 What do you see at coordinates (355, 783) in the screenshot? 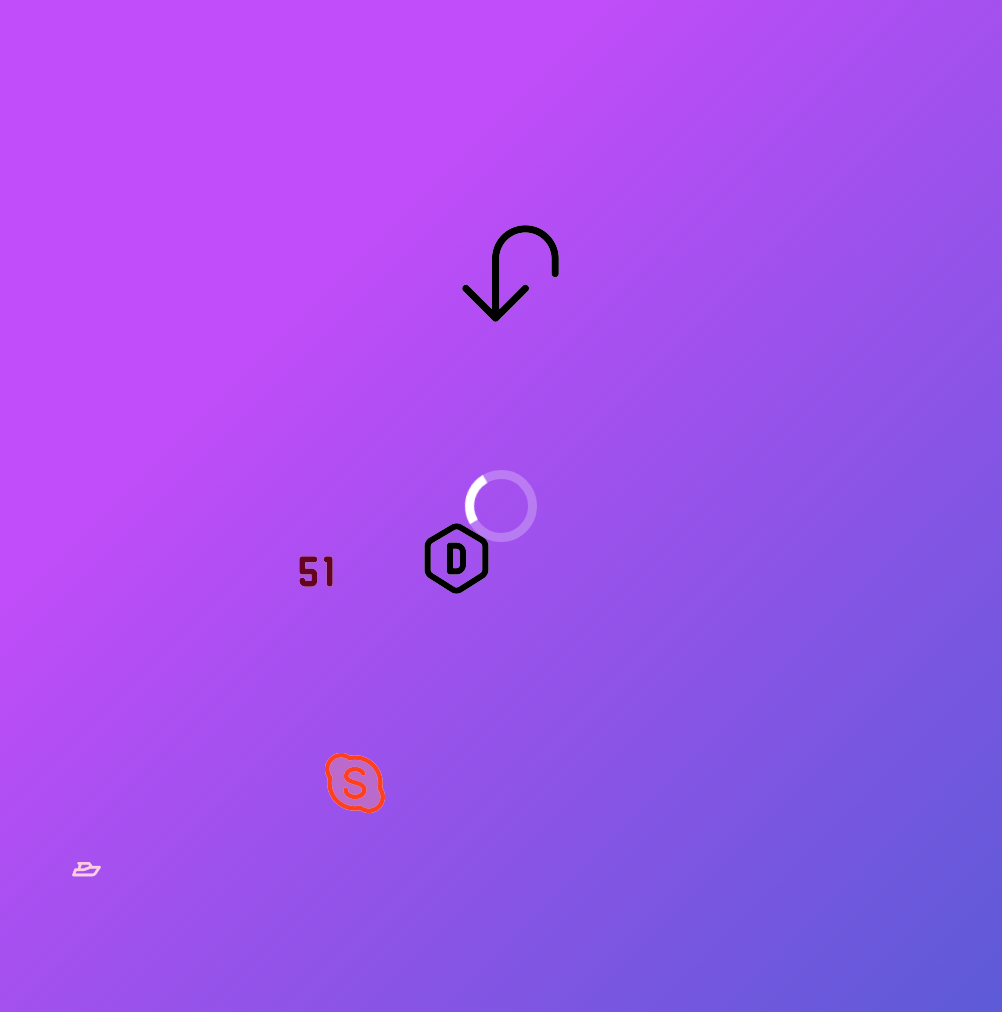
I see `open Skype app` at bounding box center [355, 783].